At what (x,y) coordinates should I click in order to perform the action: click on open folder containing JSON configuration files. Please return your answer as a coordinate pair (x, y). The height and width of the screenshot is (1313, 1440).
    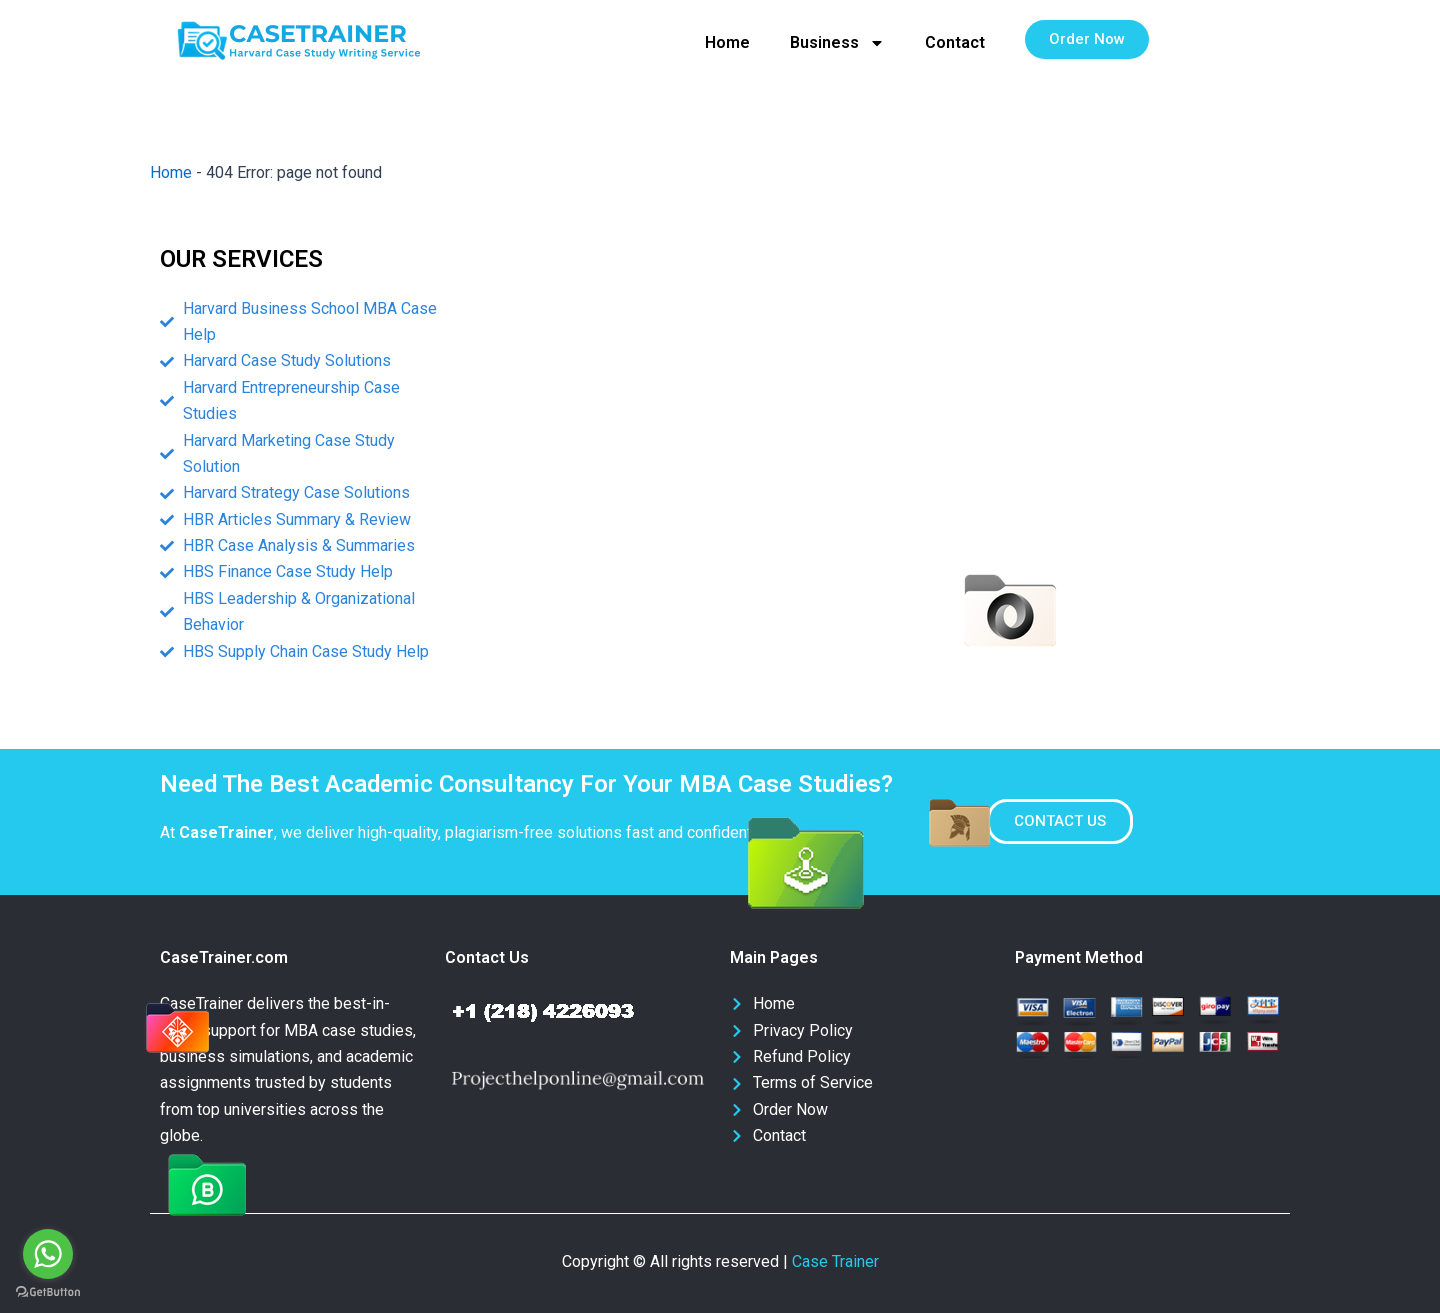
    Looking at the image, I should click on (1010, 613).